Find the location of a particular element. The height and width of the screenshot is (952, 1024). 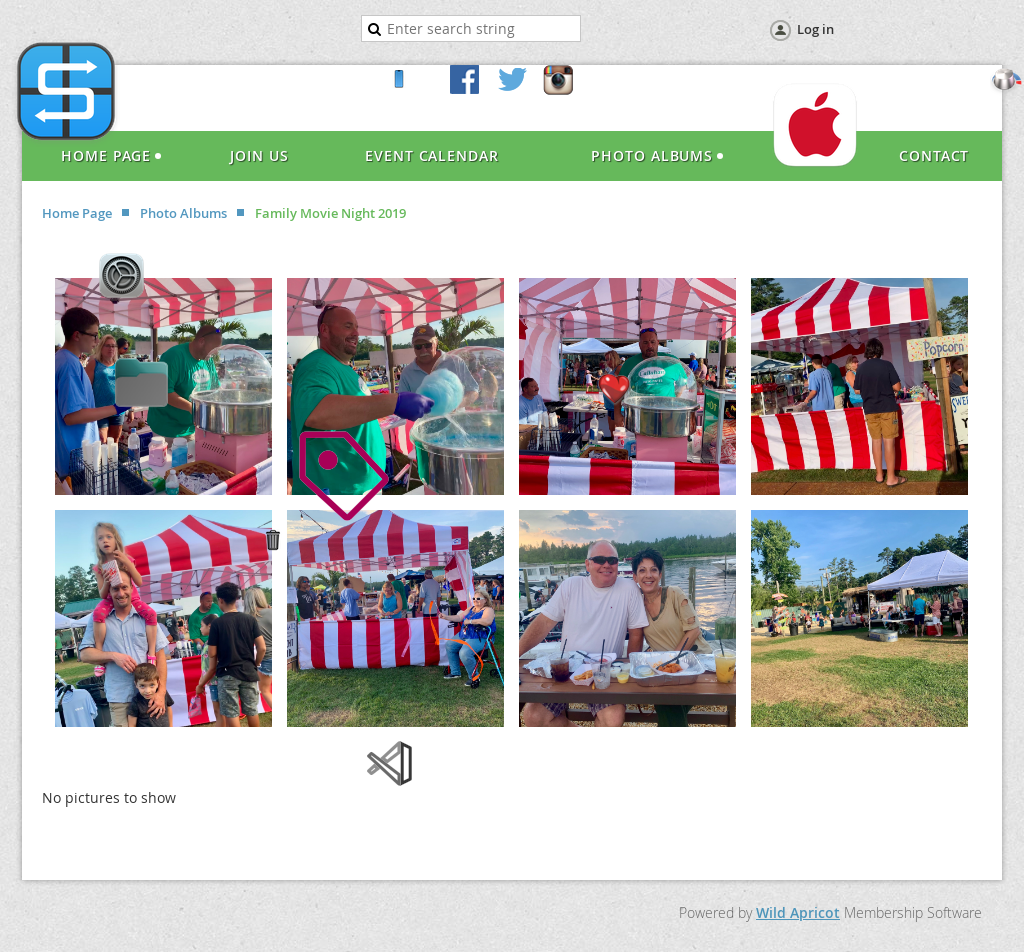

open system settings or preferences is located at coordinates (121, 275).